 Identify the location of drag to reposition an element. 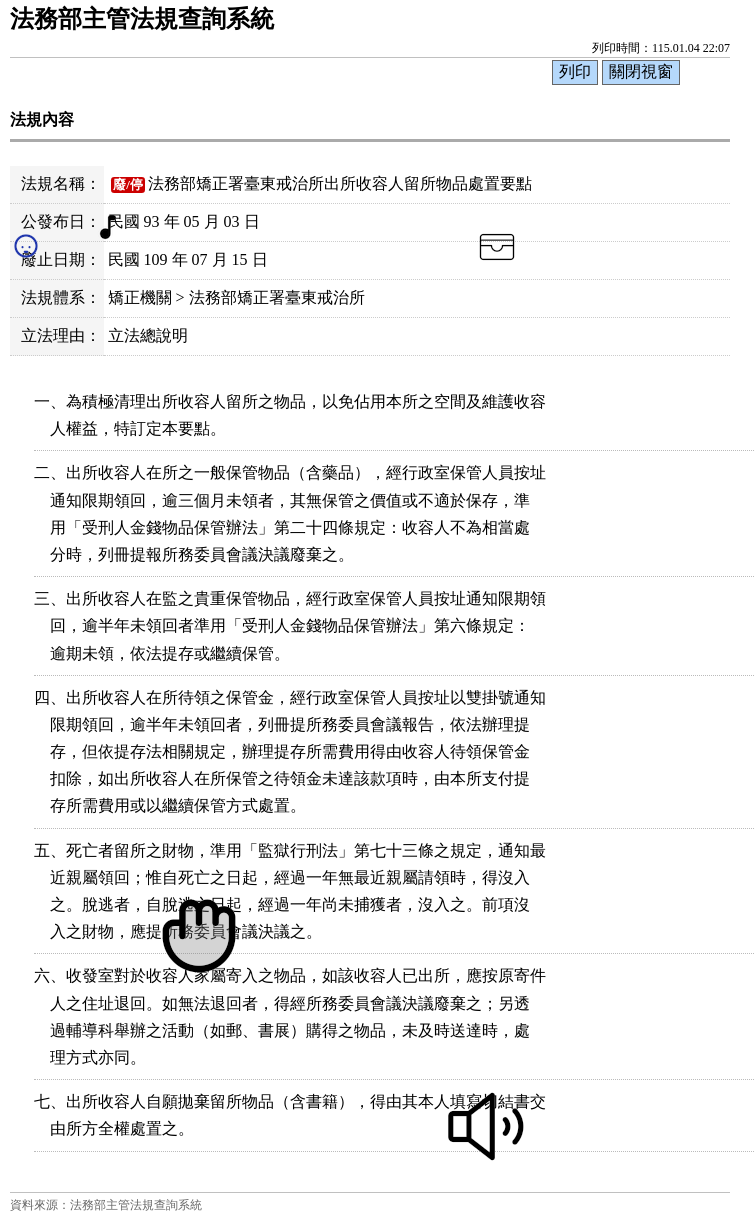
(199, 926).